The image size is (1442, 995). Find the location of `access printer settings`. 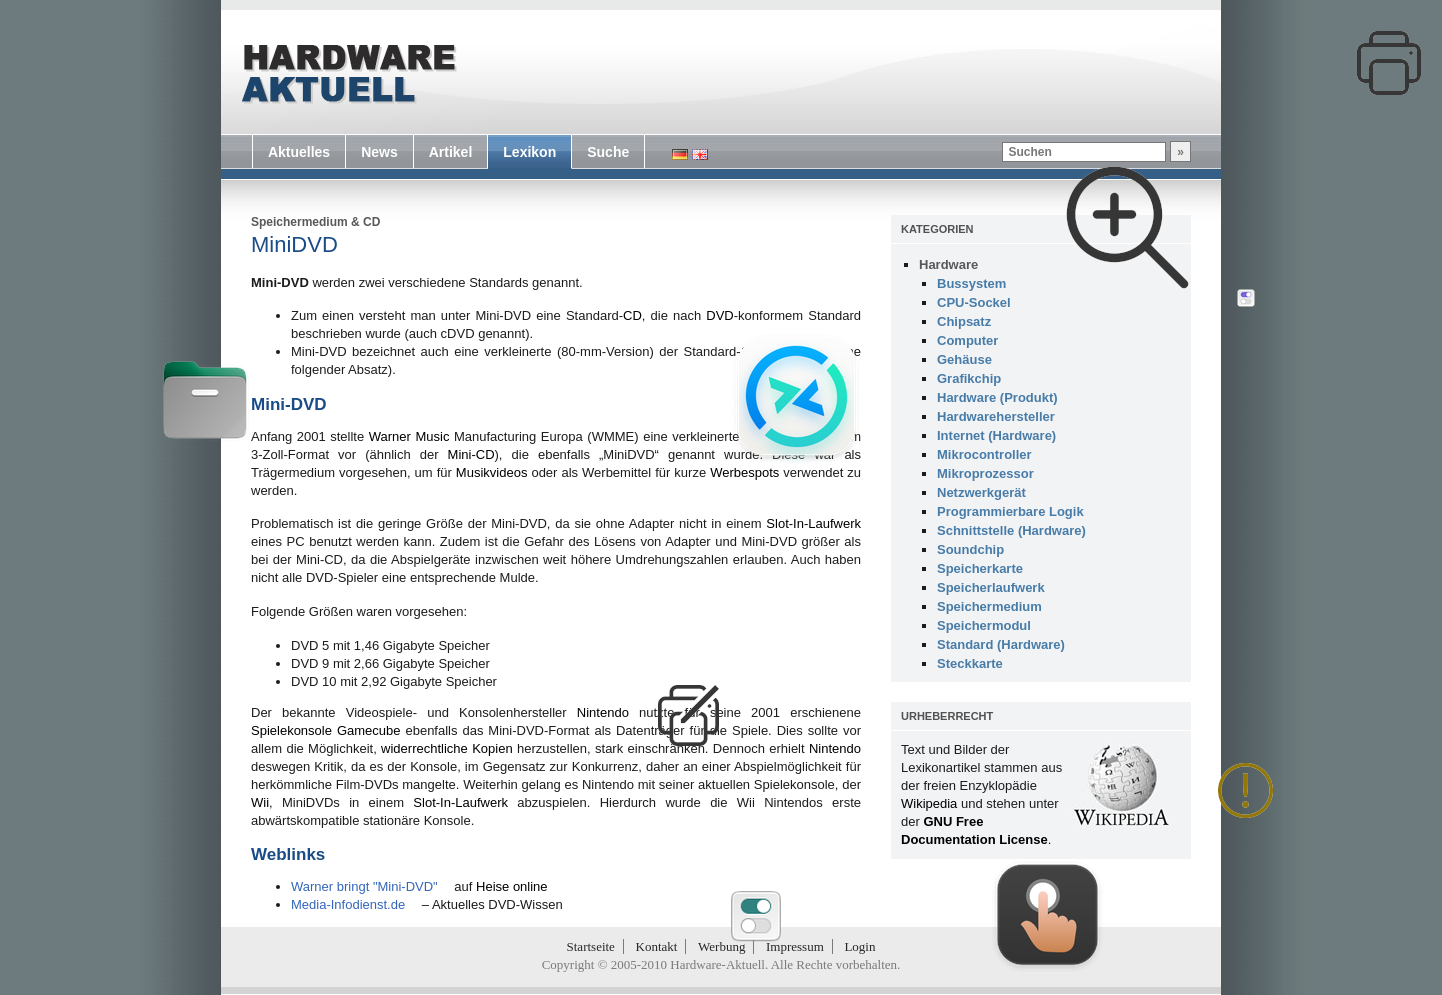

access printer settings is located at coordinates (1389, 63).